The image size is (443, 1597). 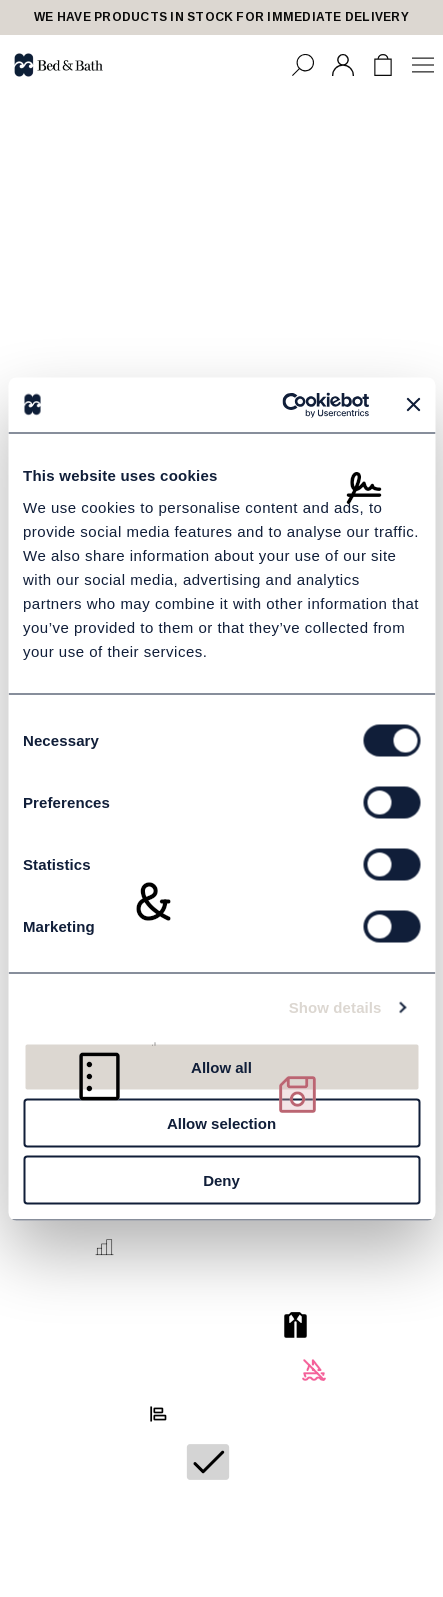 What do you see at coordinates (208, 1462) in the screenshot?
I see `confirm or submit an action` at bounding box center [208, 1462].